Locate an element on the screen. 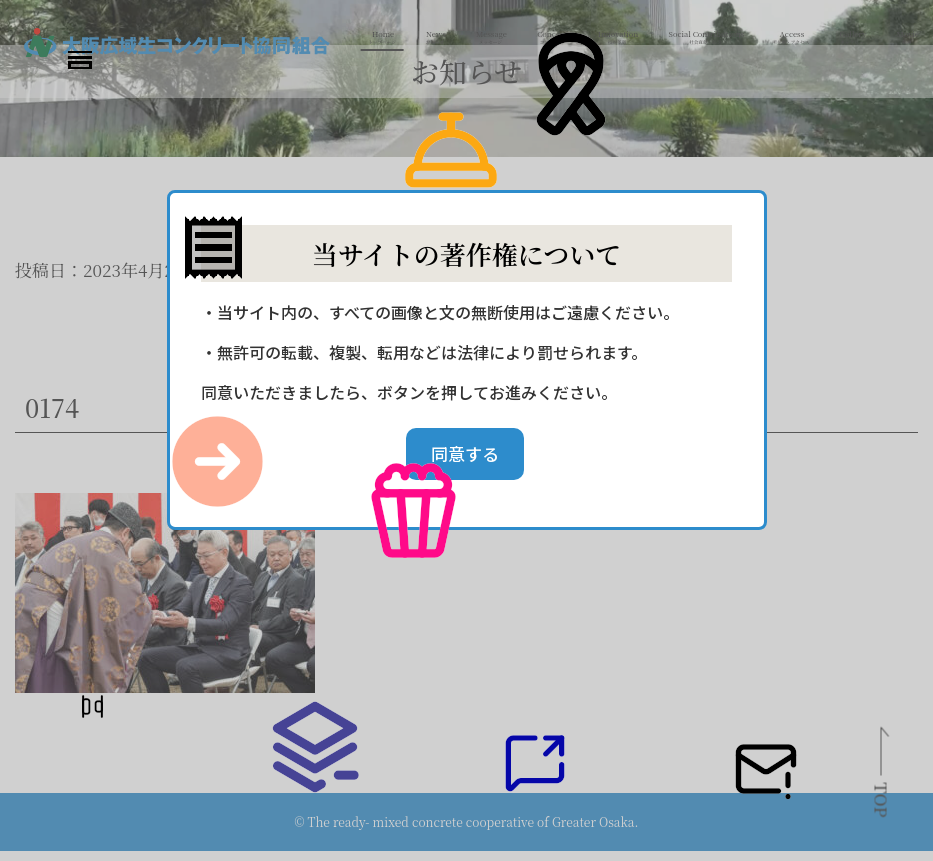 The height and width of the screenshot is (861, 933). access movies or entertainment content is located at coordinates (413, 510).